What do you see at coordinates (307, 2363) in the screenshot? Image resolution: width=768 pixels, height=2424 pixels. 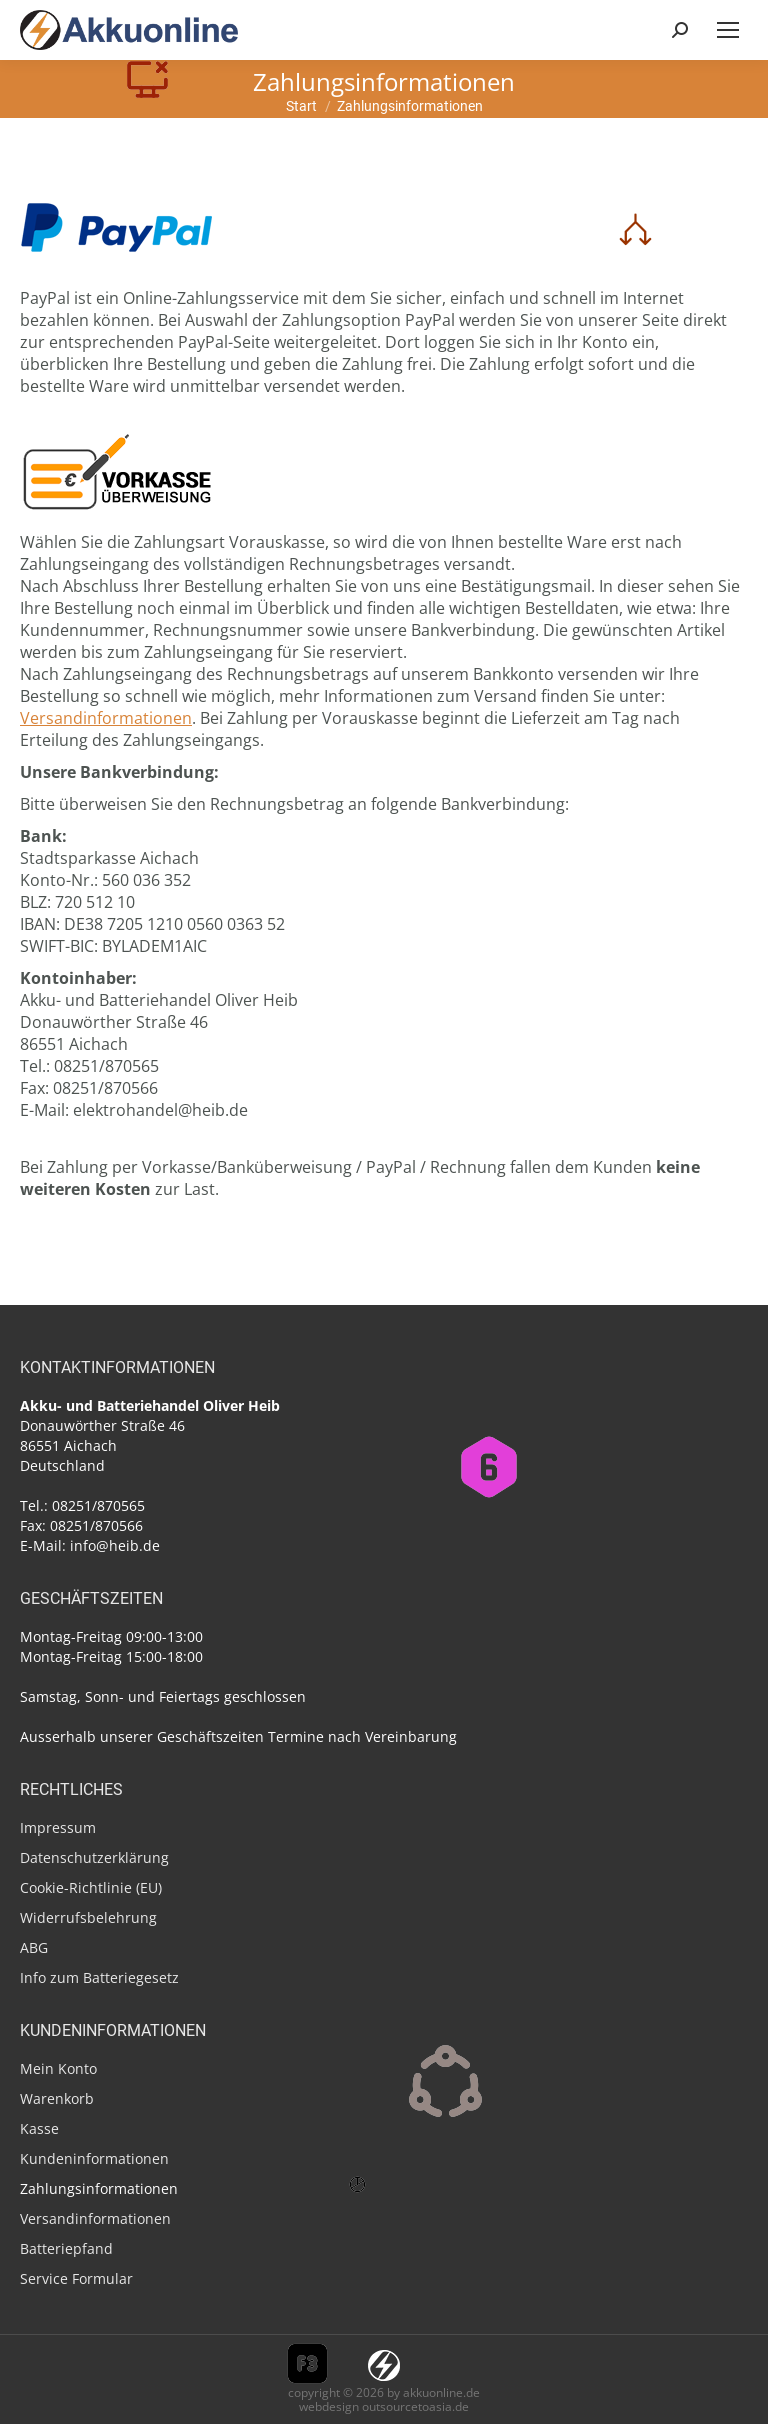 I see `keyboard shortcut indicator for F3 function key` at bounding box center [307, 2363].